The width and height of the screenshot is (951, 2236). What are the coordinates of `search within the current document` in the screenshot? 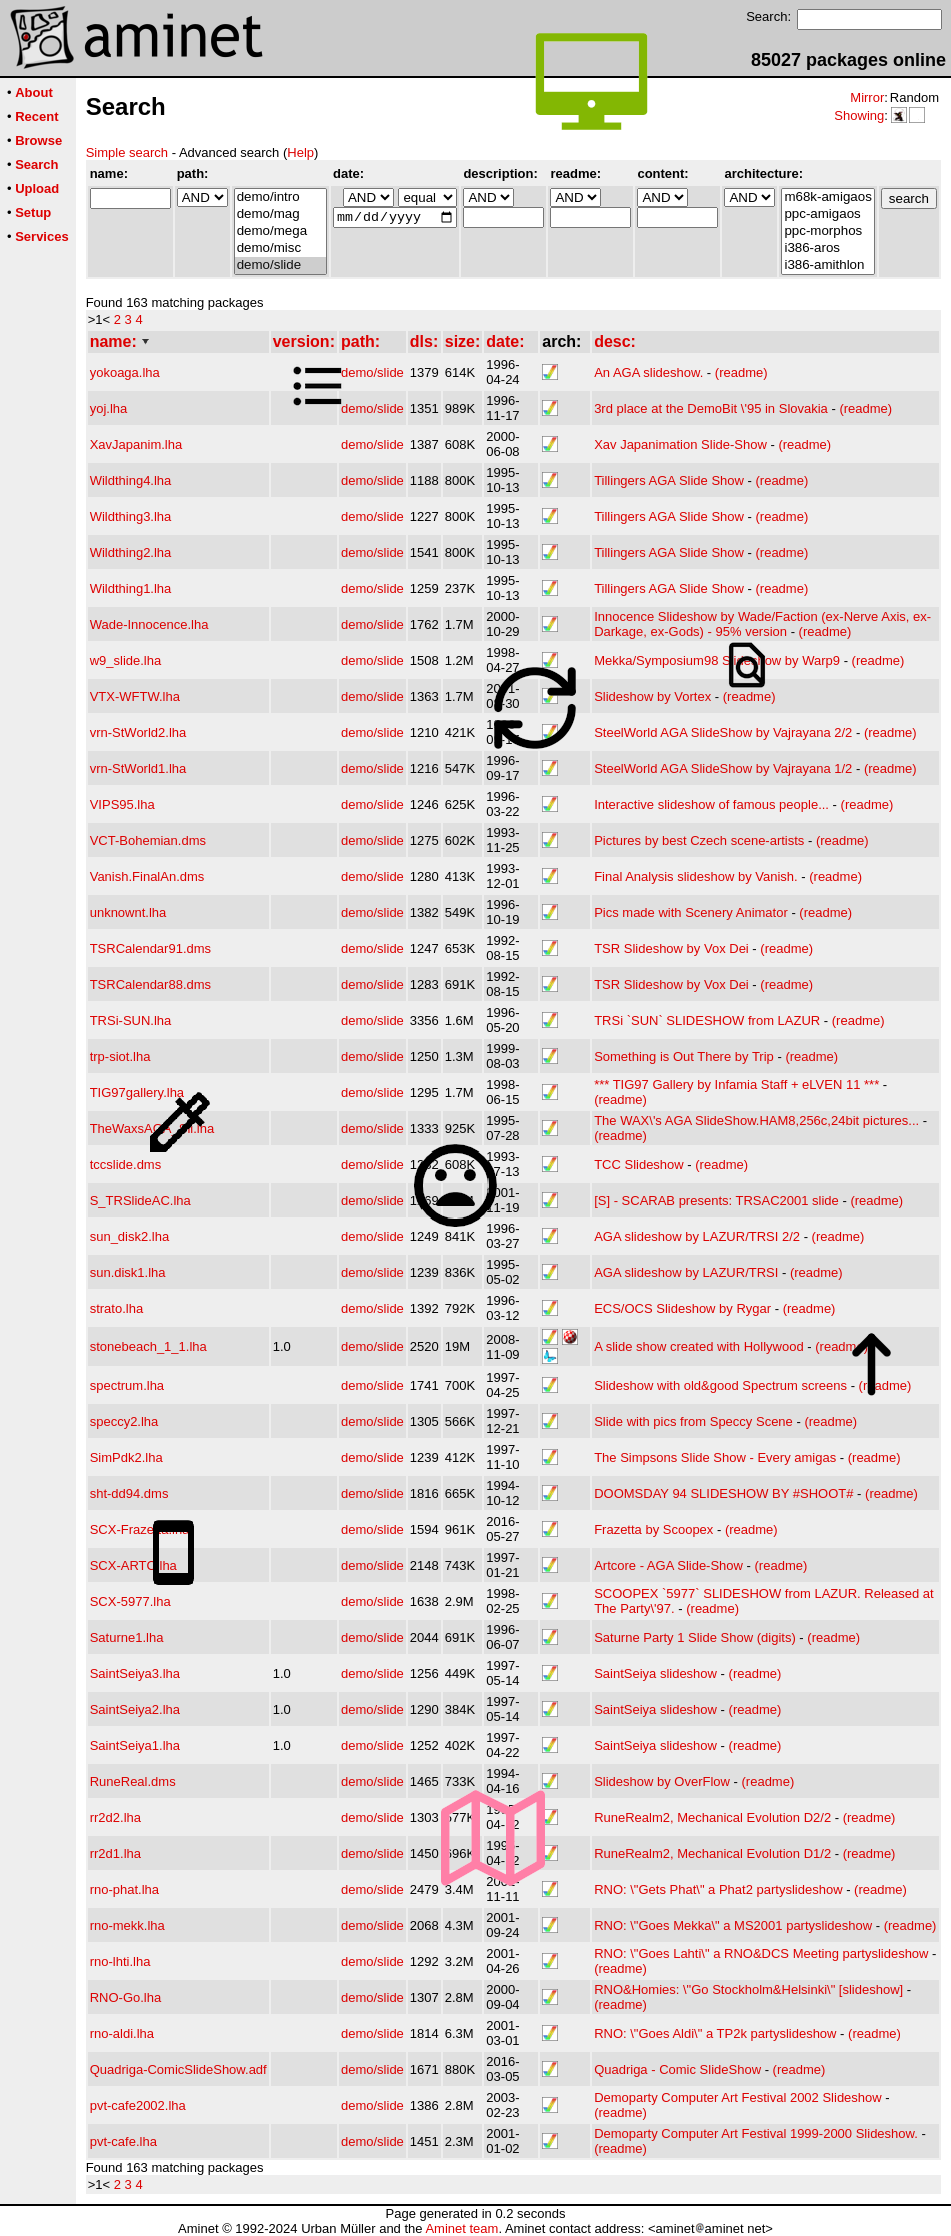 It's located at (747, 665).